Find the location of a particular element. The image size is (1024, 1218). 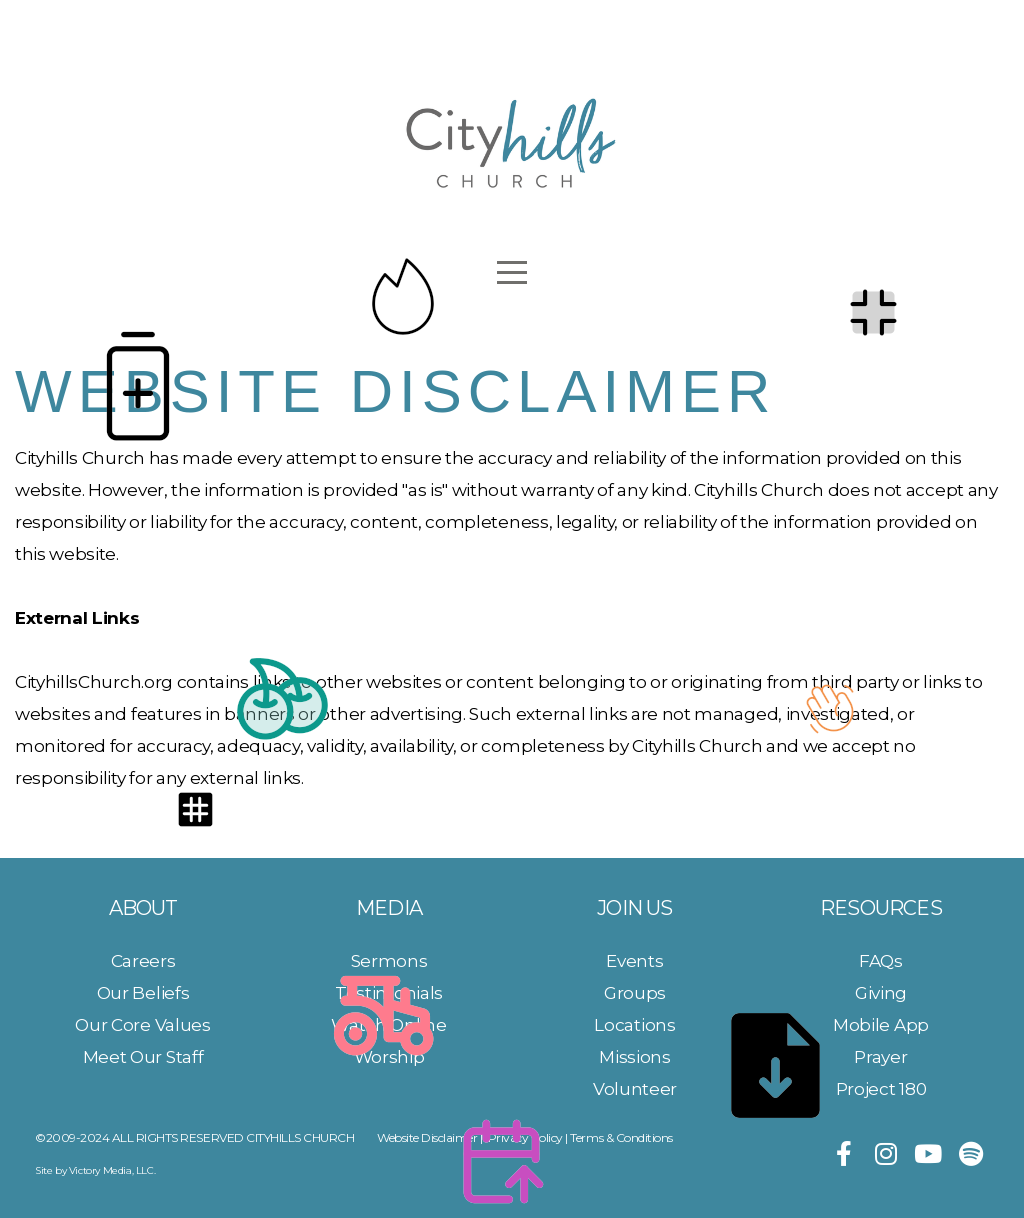

view trending or popular content is located at coordinates (403, 298).